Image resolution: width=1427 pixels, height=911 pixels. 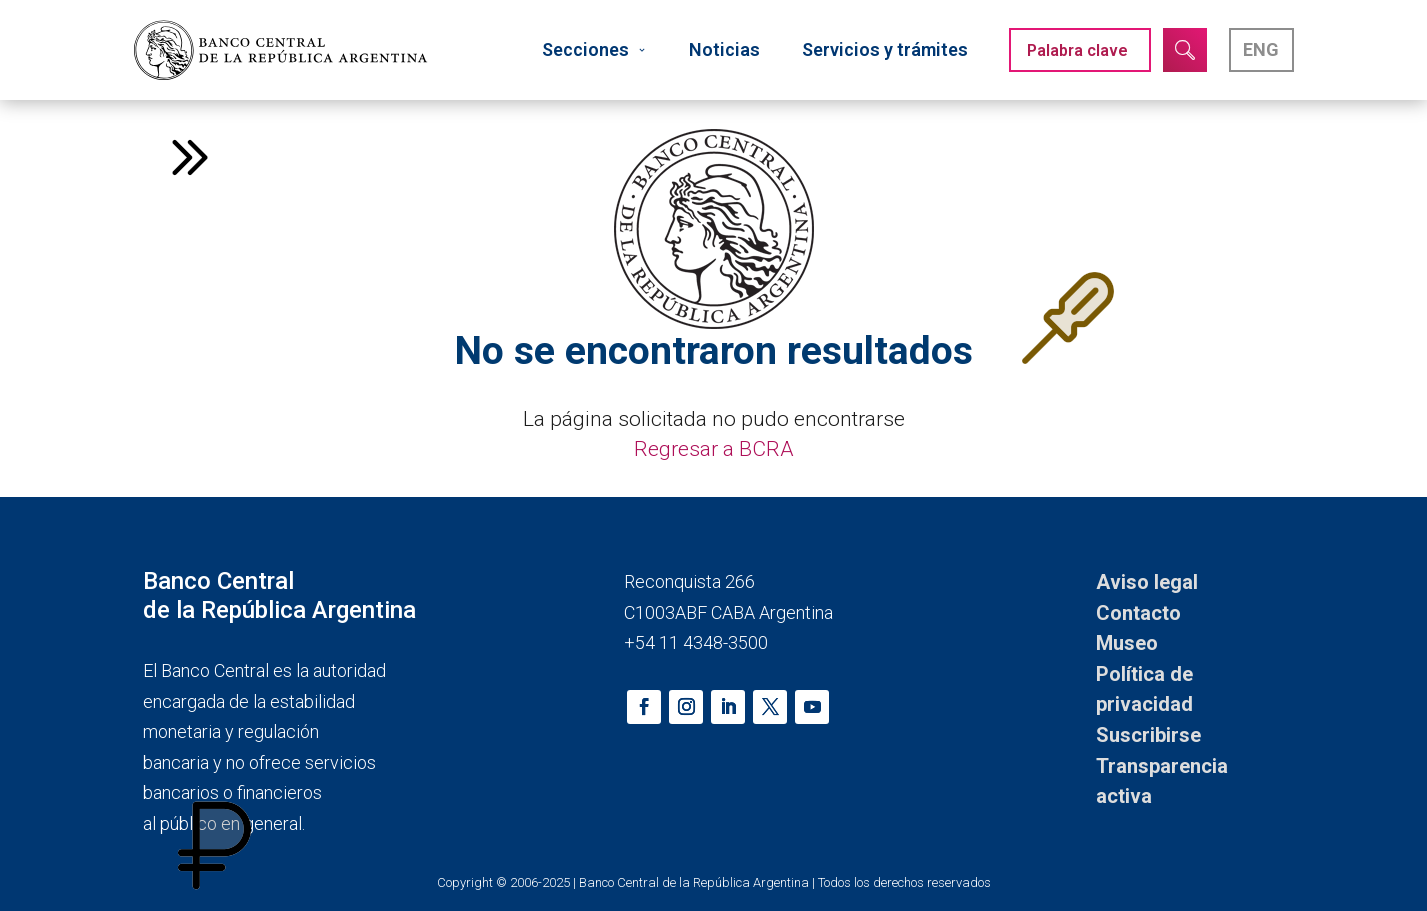 I want to click on view price in russian rubles, so click(x=214, y=845).